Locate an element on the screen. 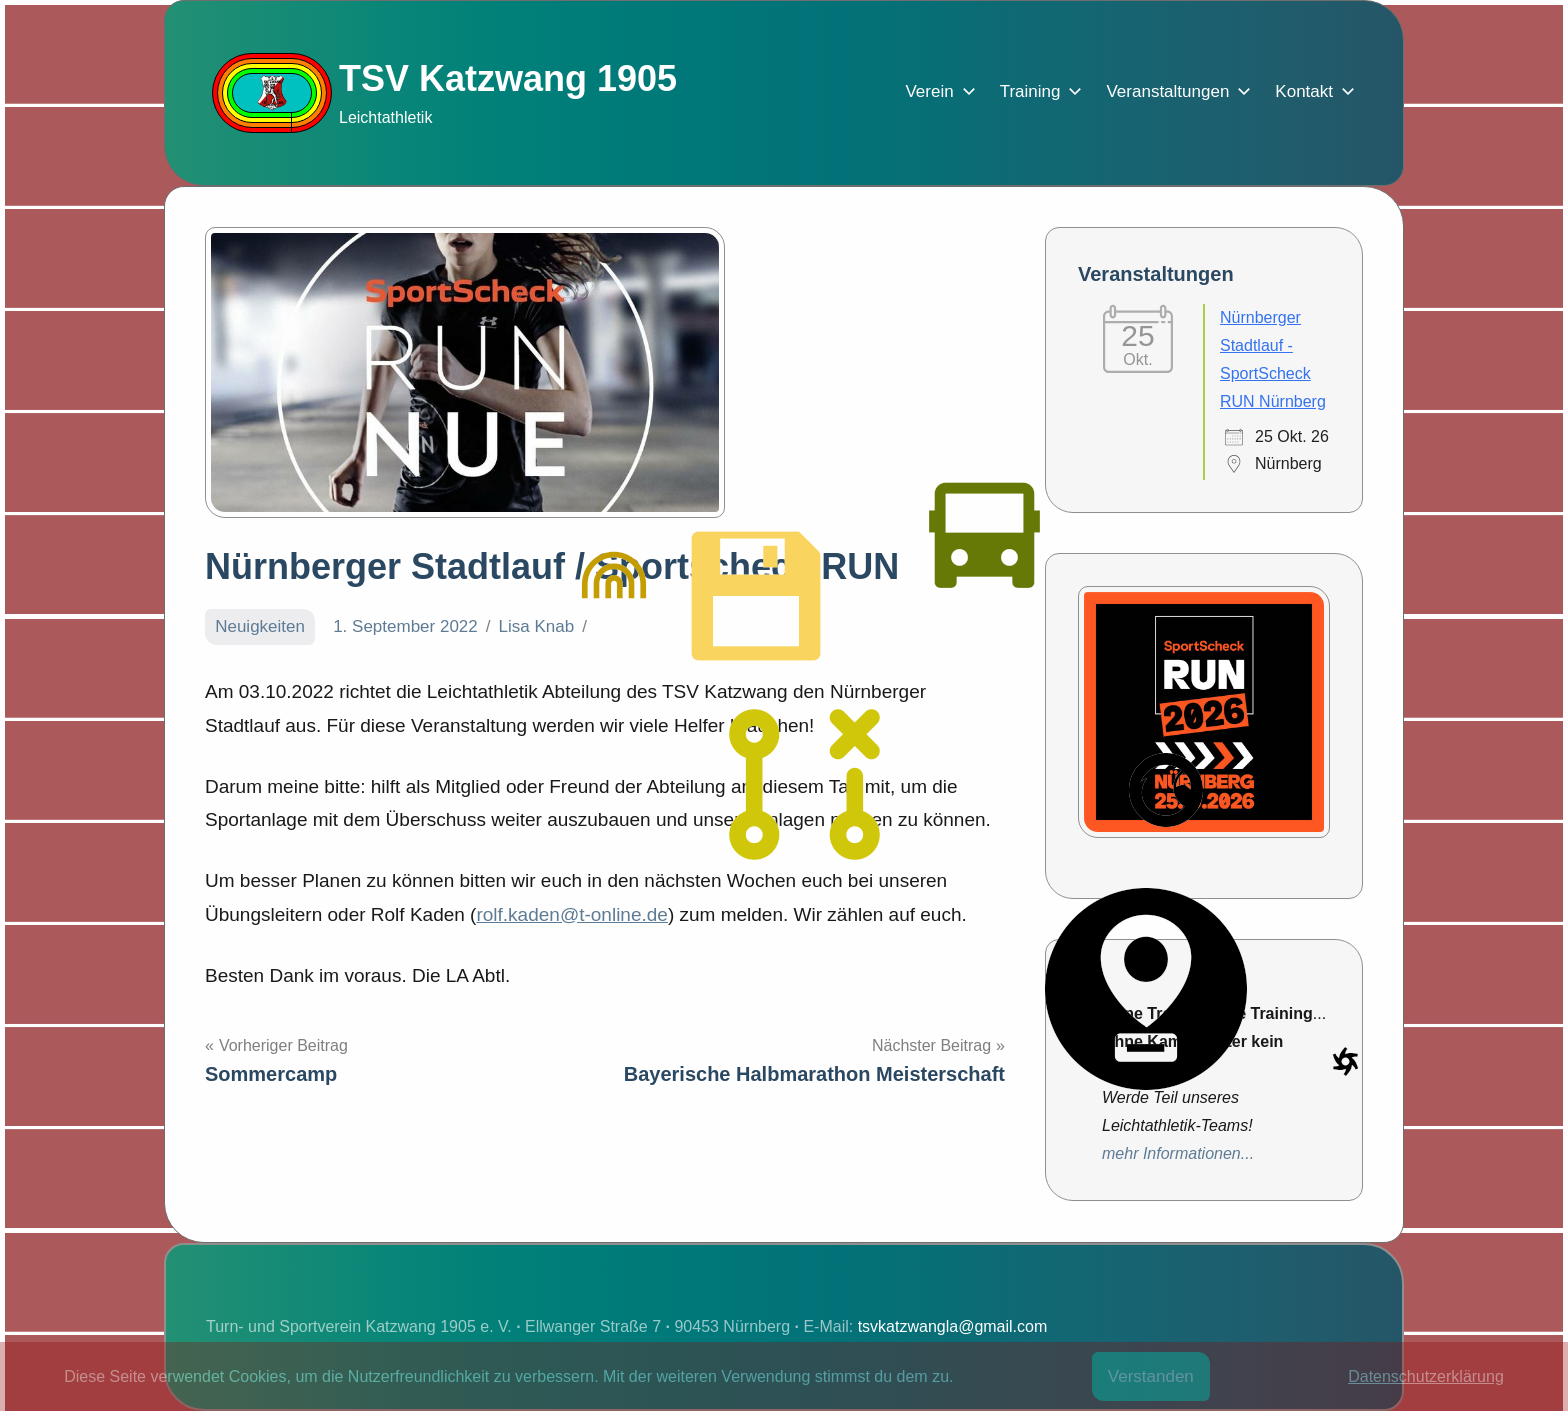  launch octane render application is located at coordinates (1345, 1061).